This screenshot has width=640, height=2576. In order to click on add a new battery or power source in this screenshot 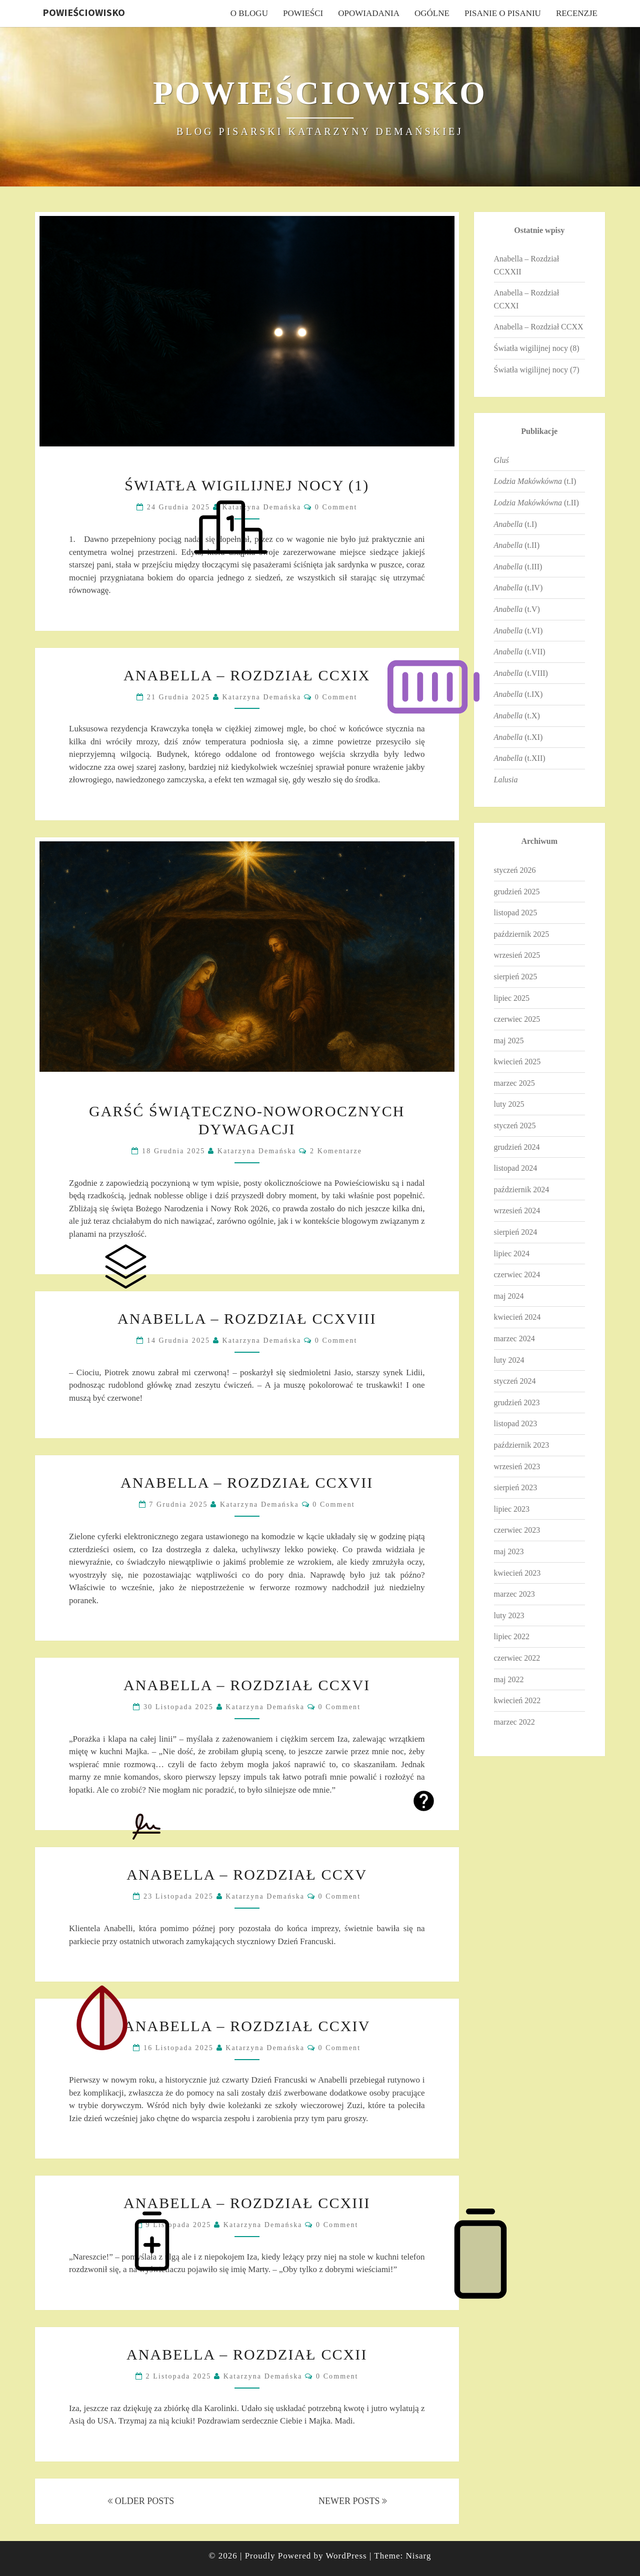, I will do `click(152, 2242)`.